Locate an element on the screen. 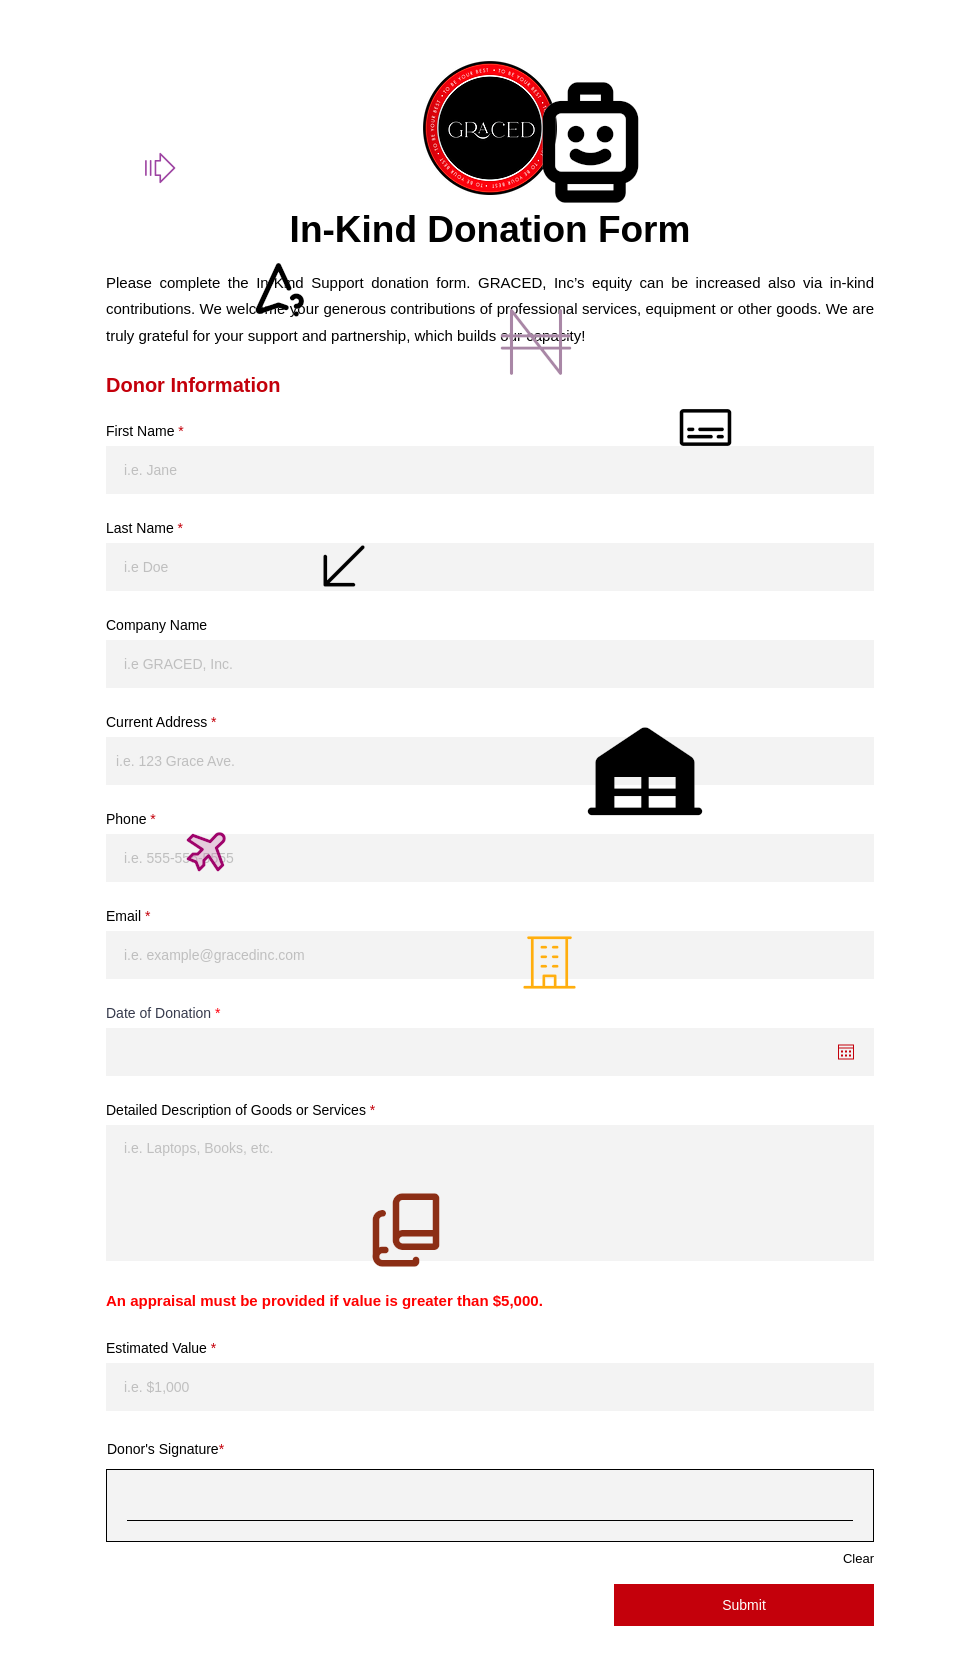 Image resolution: width=980 pixels, height=1657 pixels. enable airplane mode is located at coordinates (207, 851).